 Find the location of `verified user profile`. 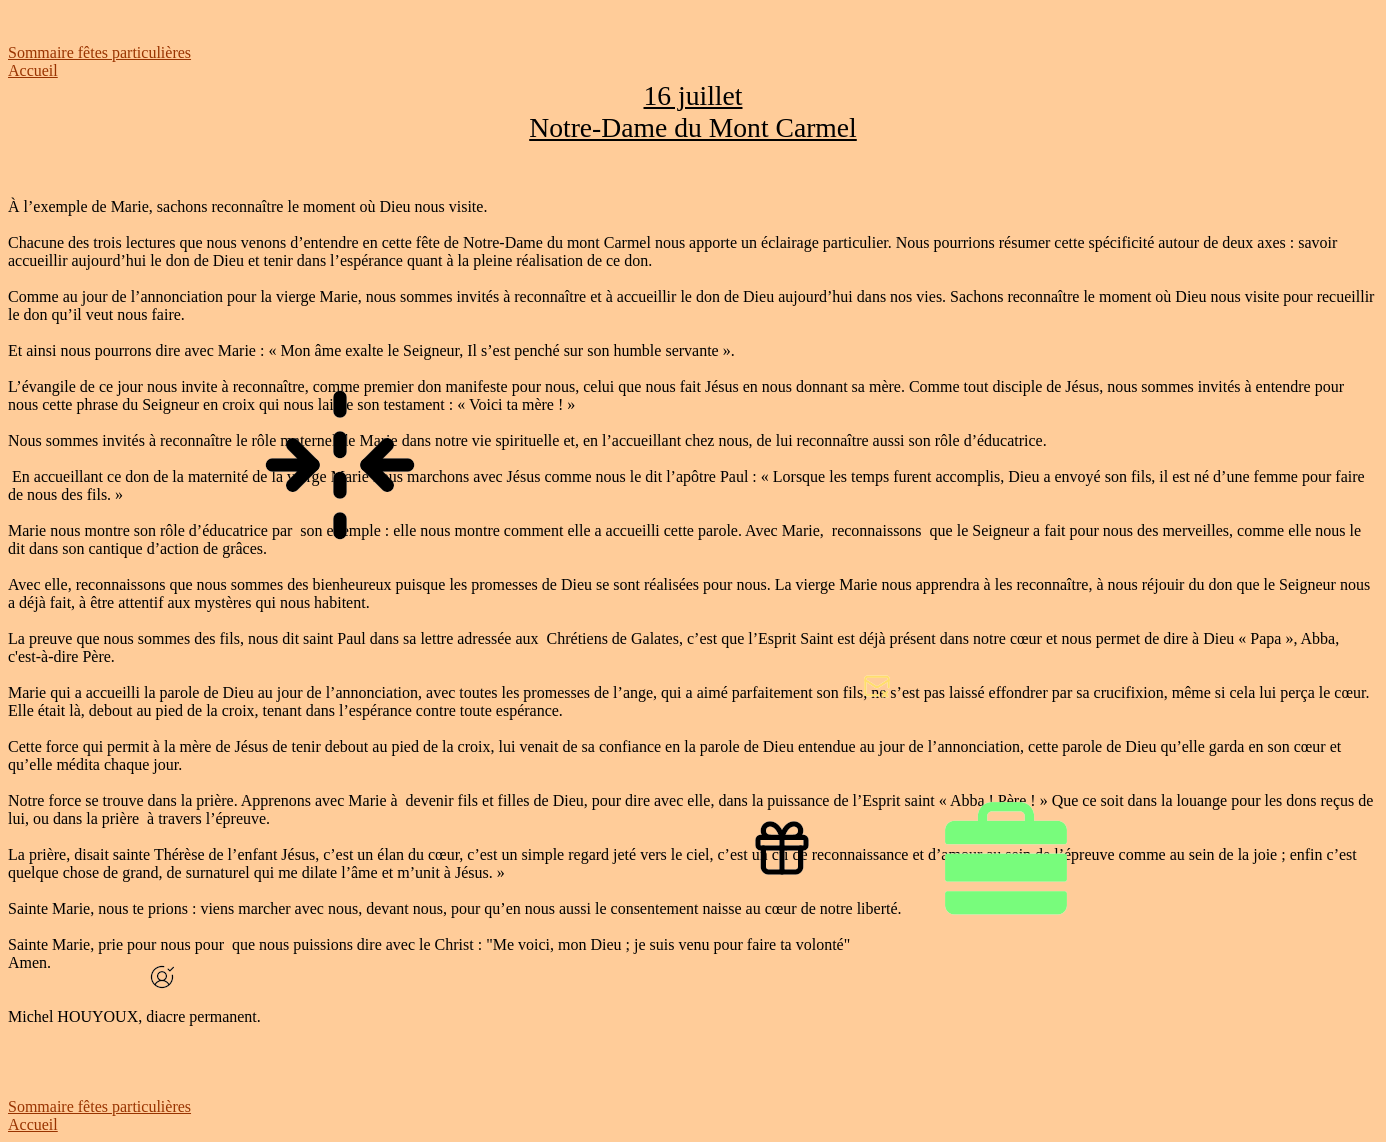

verified user profile is located at coordinates (162, 977).